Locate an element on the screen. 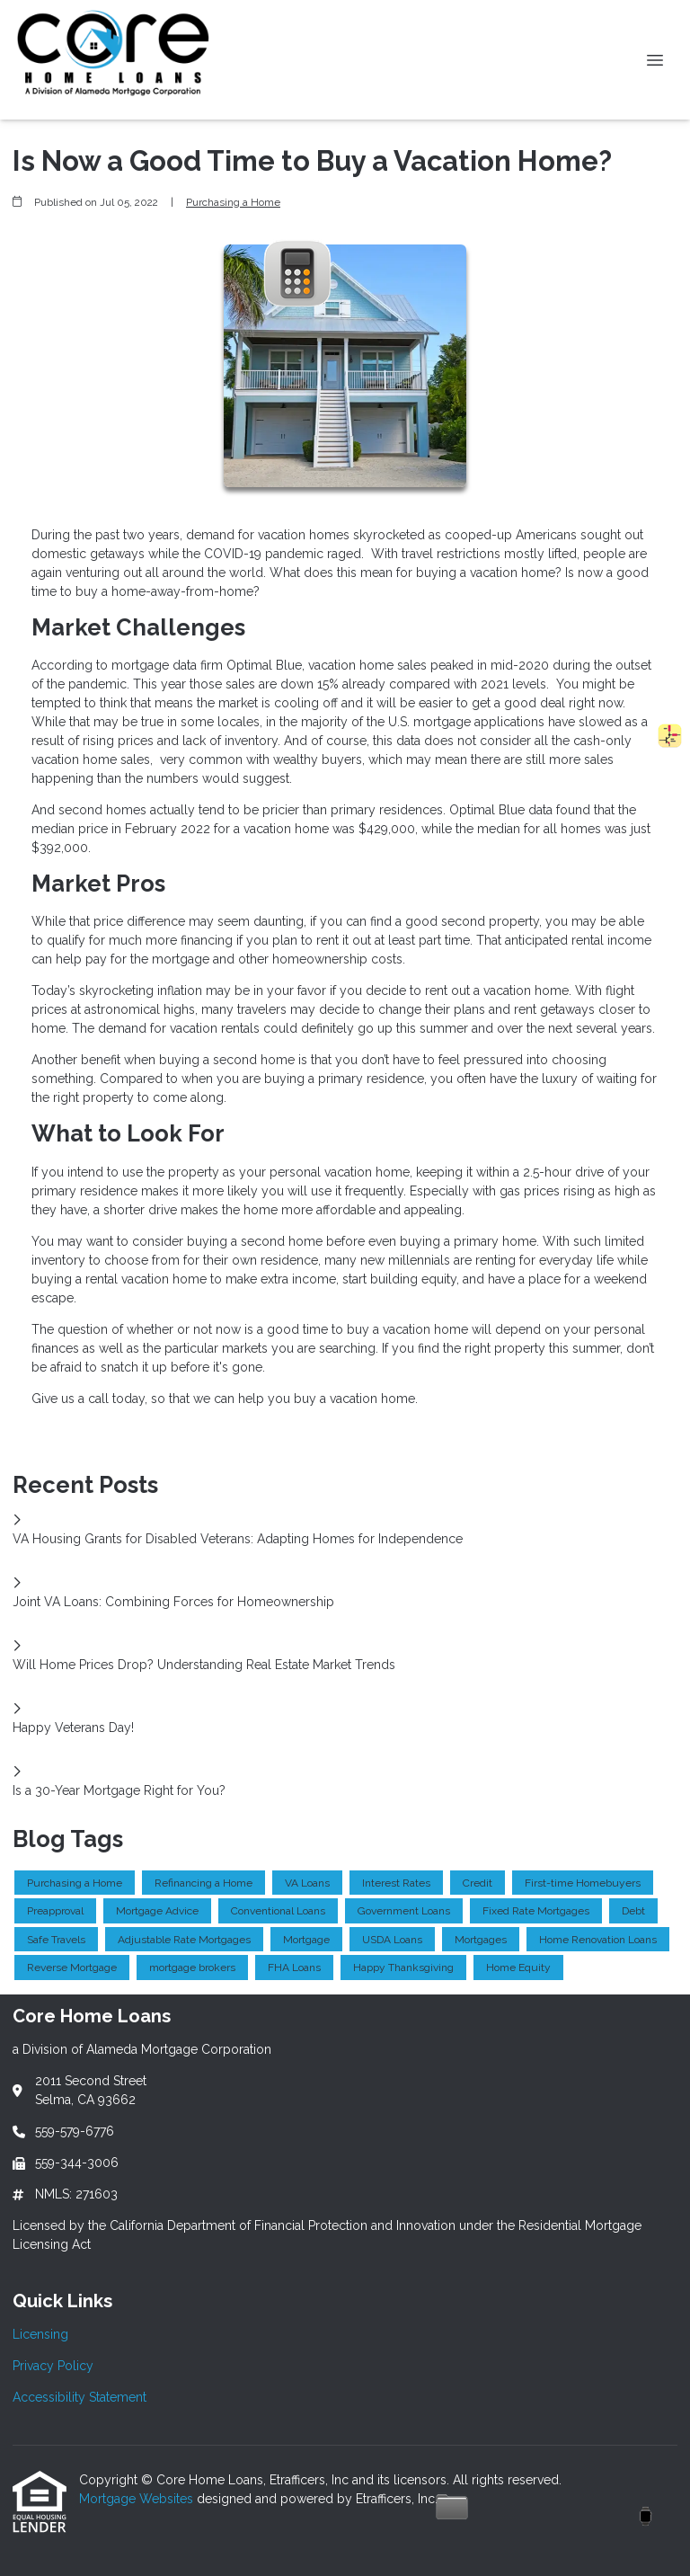 The width and height of the screenshot is (690, 2576). open eeschema schematic editor is located at coordinates (669, 735).